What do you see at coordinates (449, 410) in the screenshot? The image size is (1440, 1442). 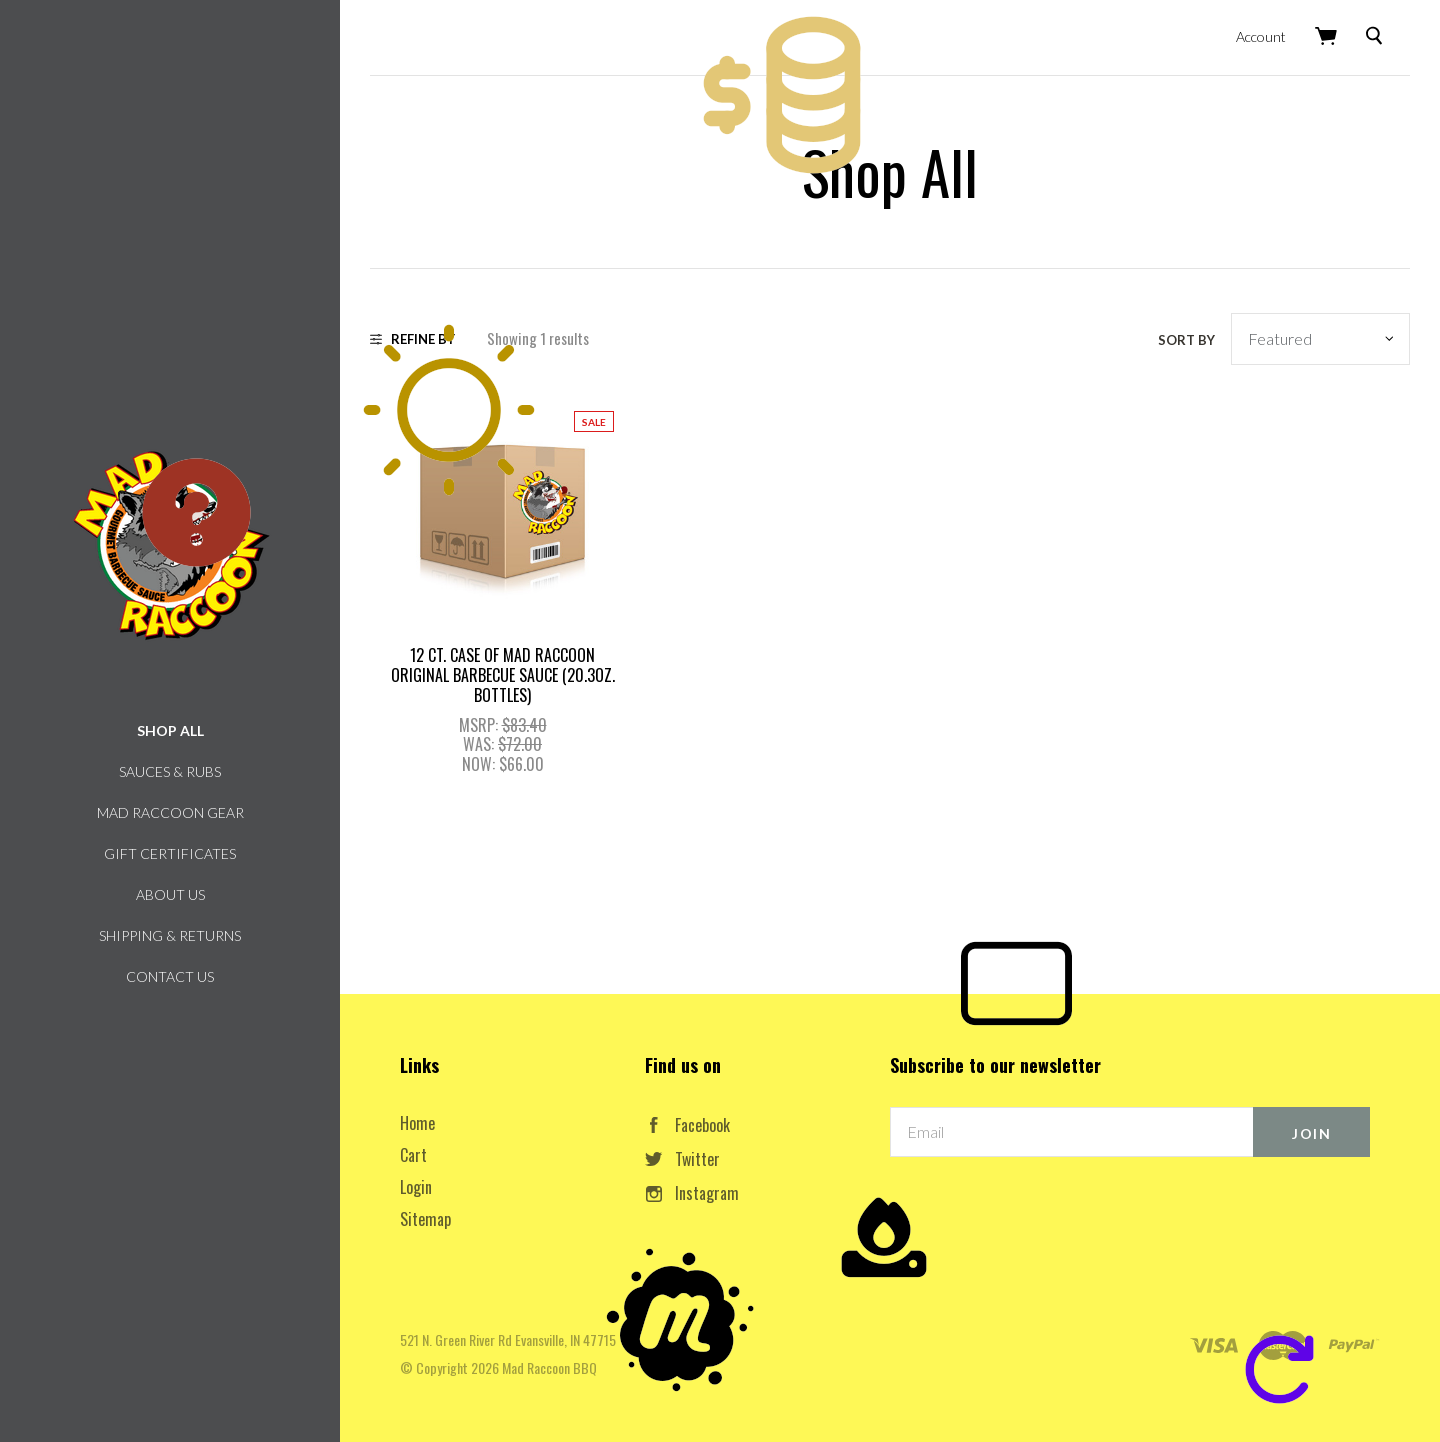 I see `reduce screen brightness` at bounding box center [449, 410].